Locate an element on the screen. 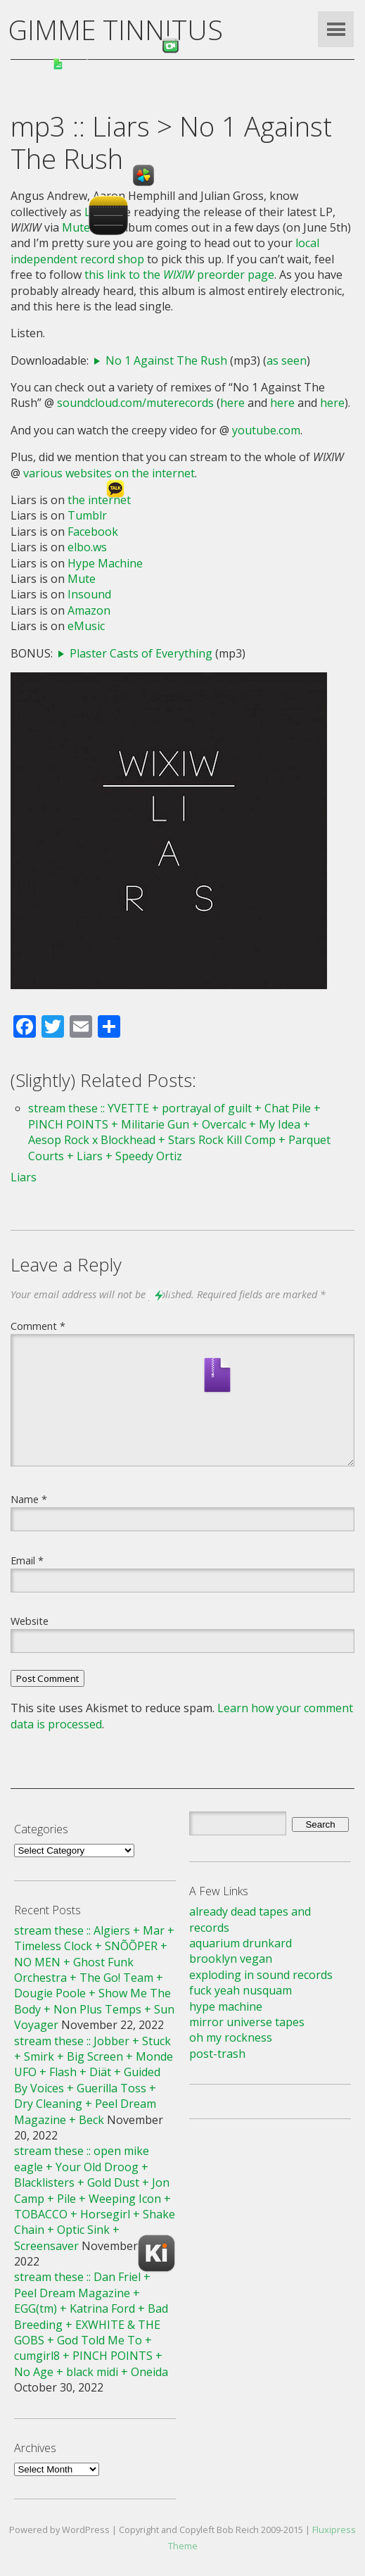 Image resolution: width=365 pixels, height=2576 pixels. open the notes app is located at coordinates (108, 215).